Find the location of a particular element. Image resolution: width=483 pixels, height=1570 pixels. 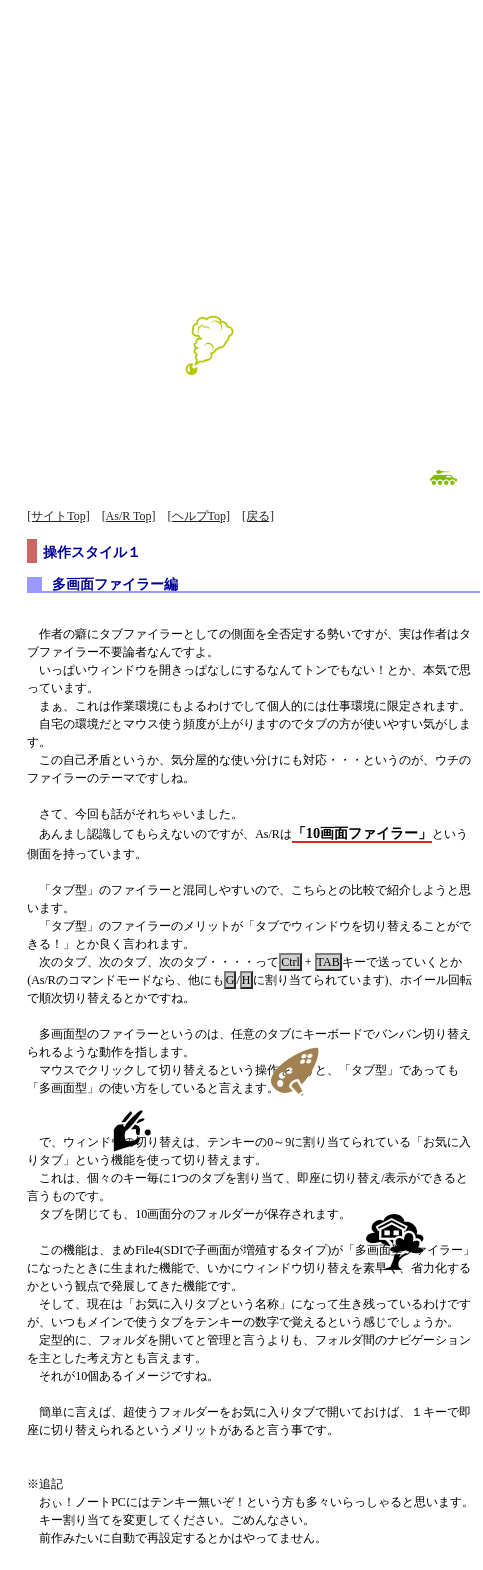

access treehouse or hideout feature is located at coordinates (395, 1241).